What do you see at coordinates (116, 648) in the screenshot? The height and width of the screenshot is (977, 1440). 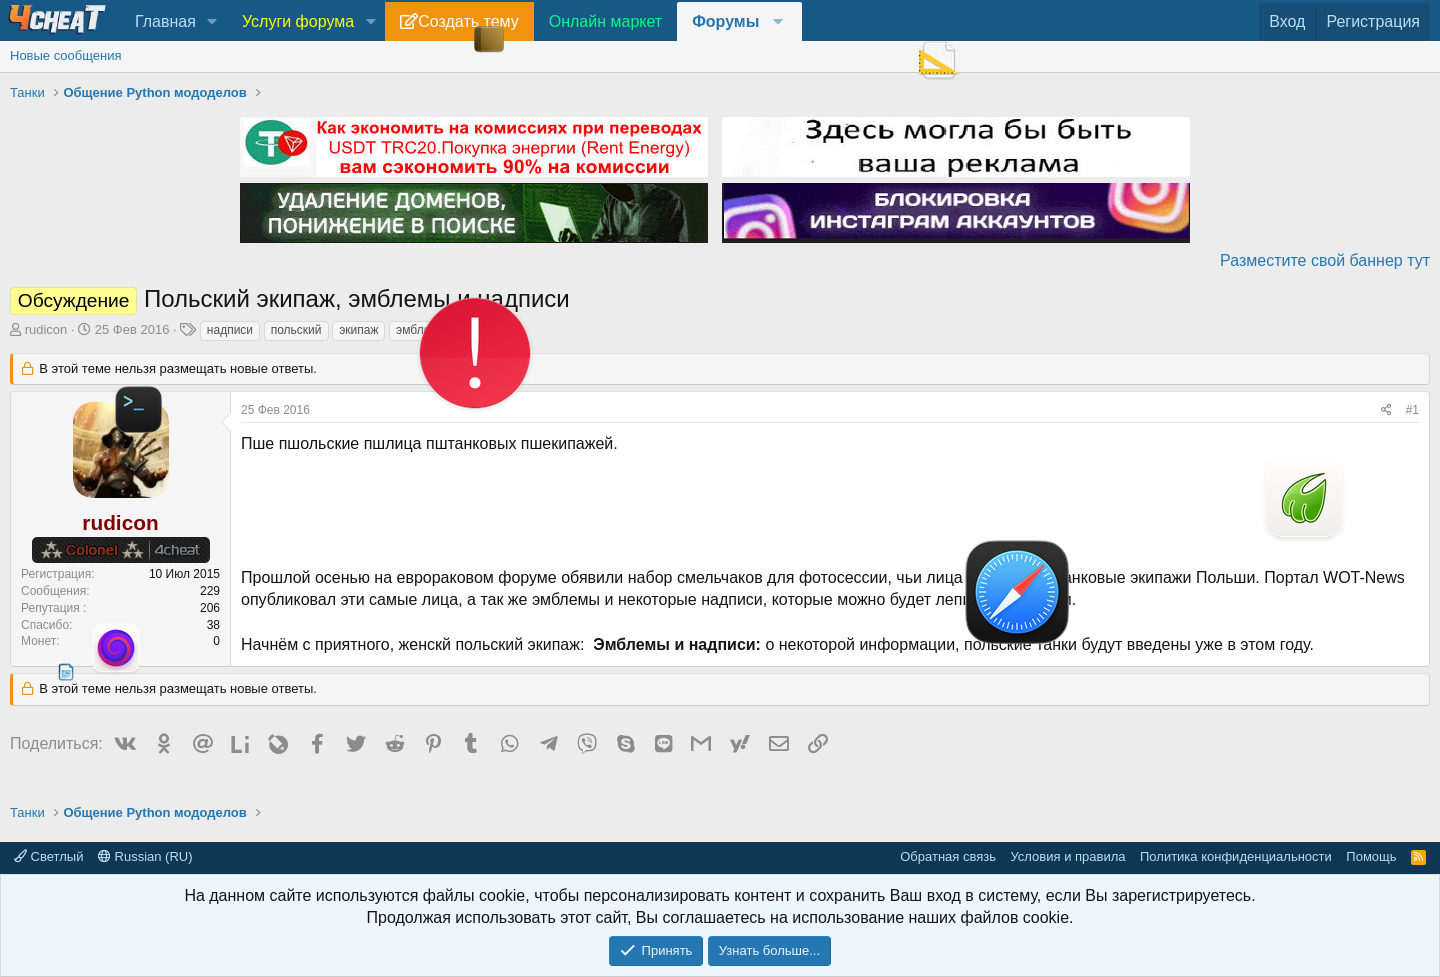 I see `open transporter app for uploading content to app store connect` at bounding box center [116, 648].